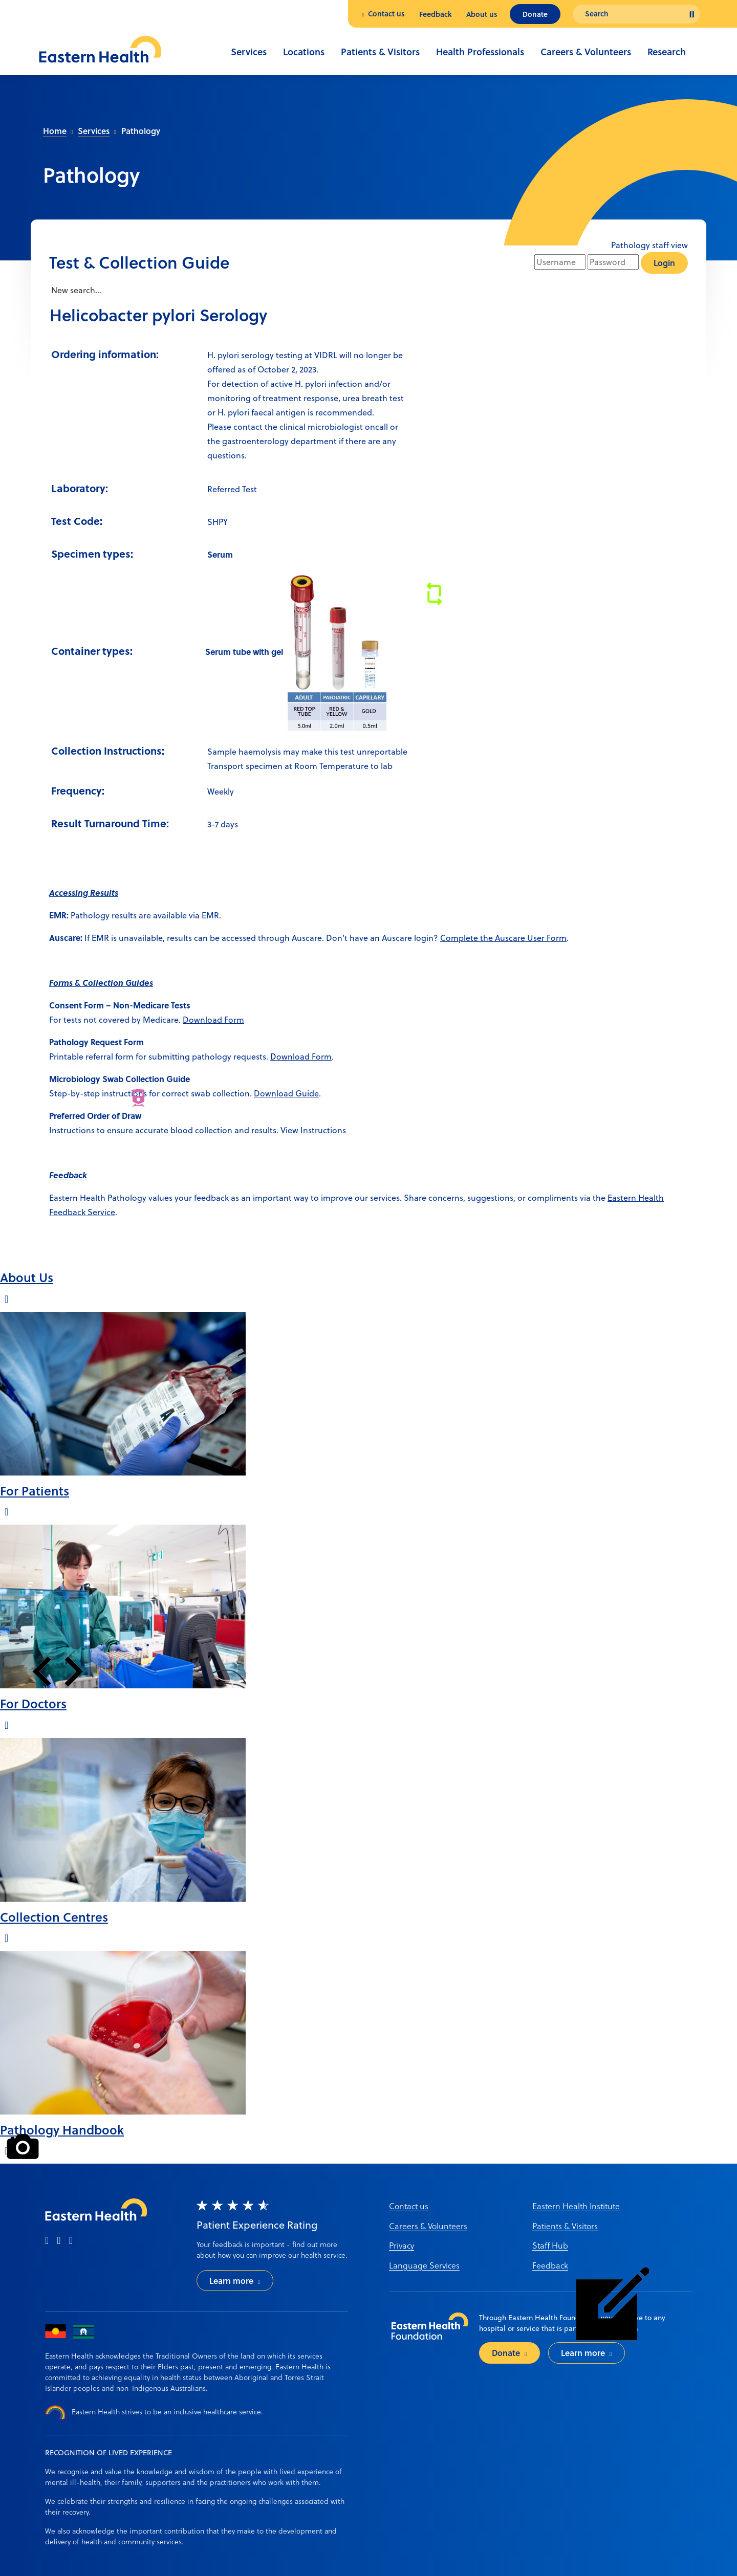 This screenshot has height=2576, width=737. Describe the element at coordinates (23, 2146) in the screenshot. I see `take a photo` at that location.